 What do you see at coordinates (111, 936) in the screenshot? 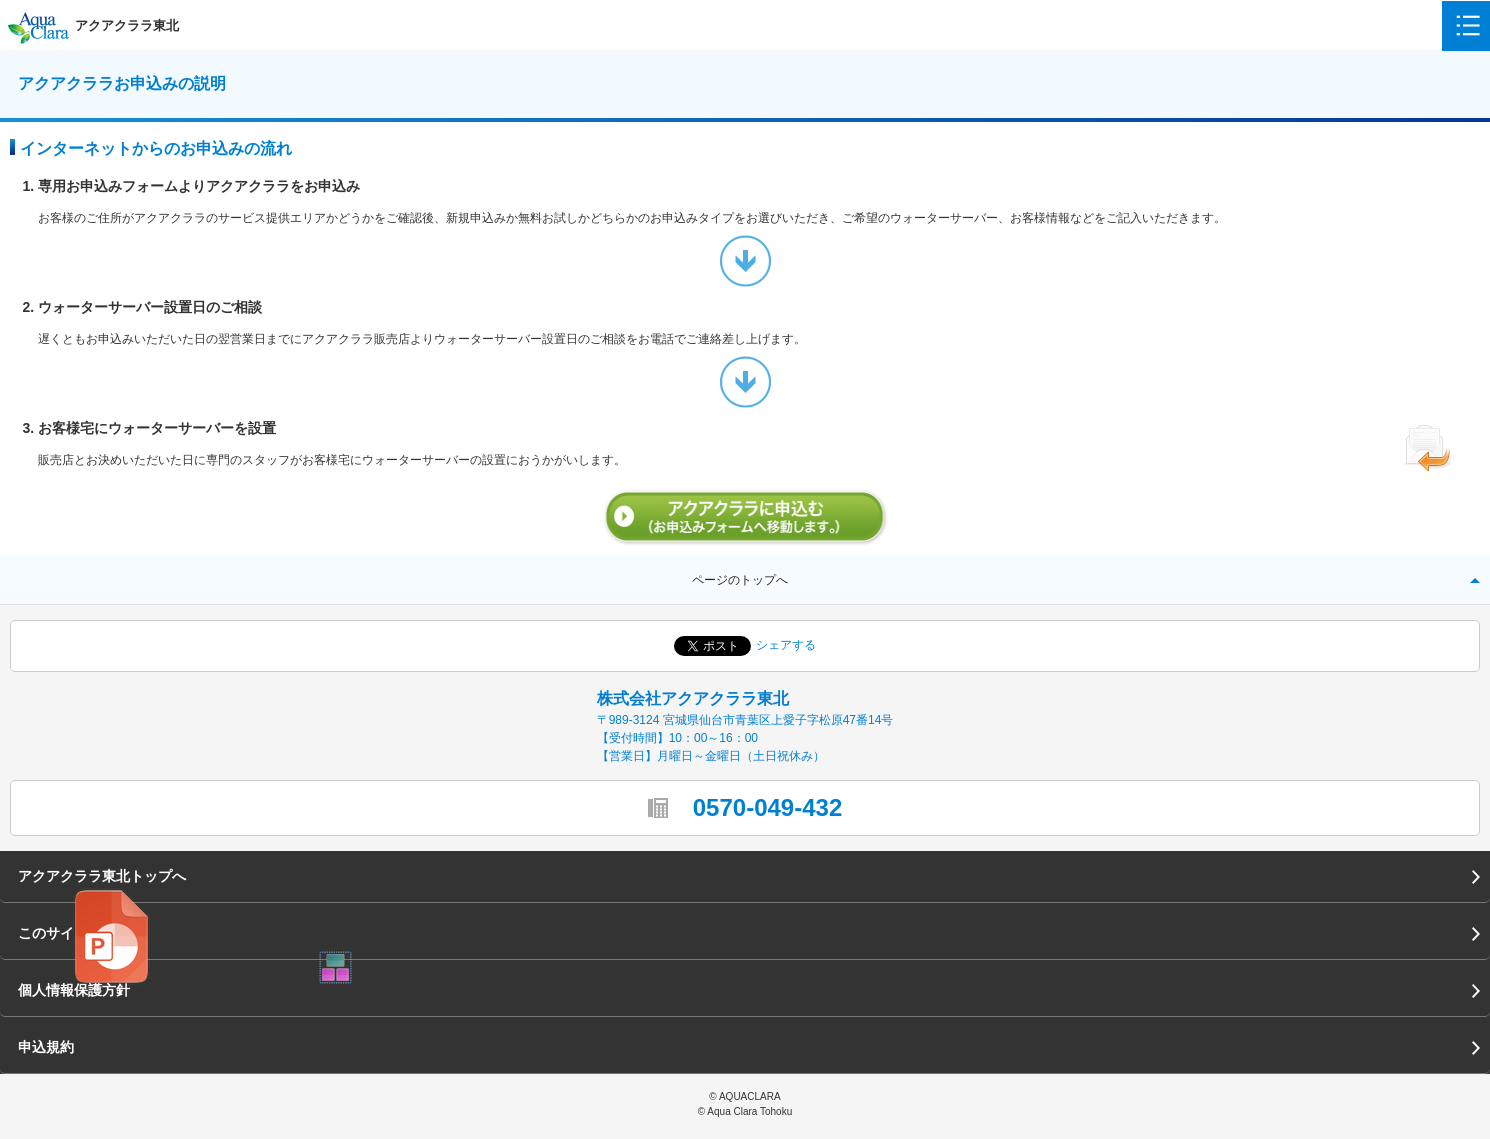
I see `open a PowerPoint presentation file` at bounding box center [111, 936].